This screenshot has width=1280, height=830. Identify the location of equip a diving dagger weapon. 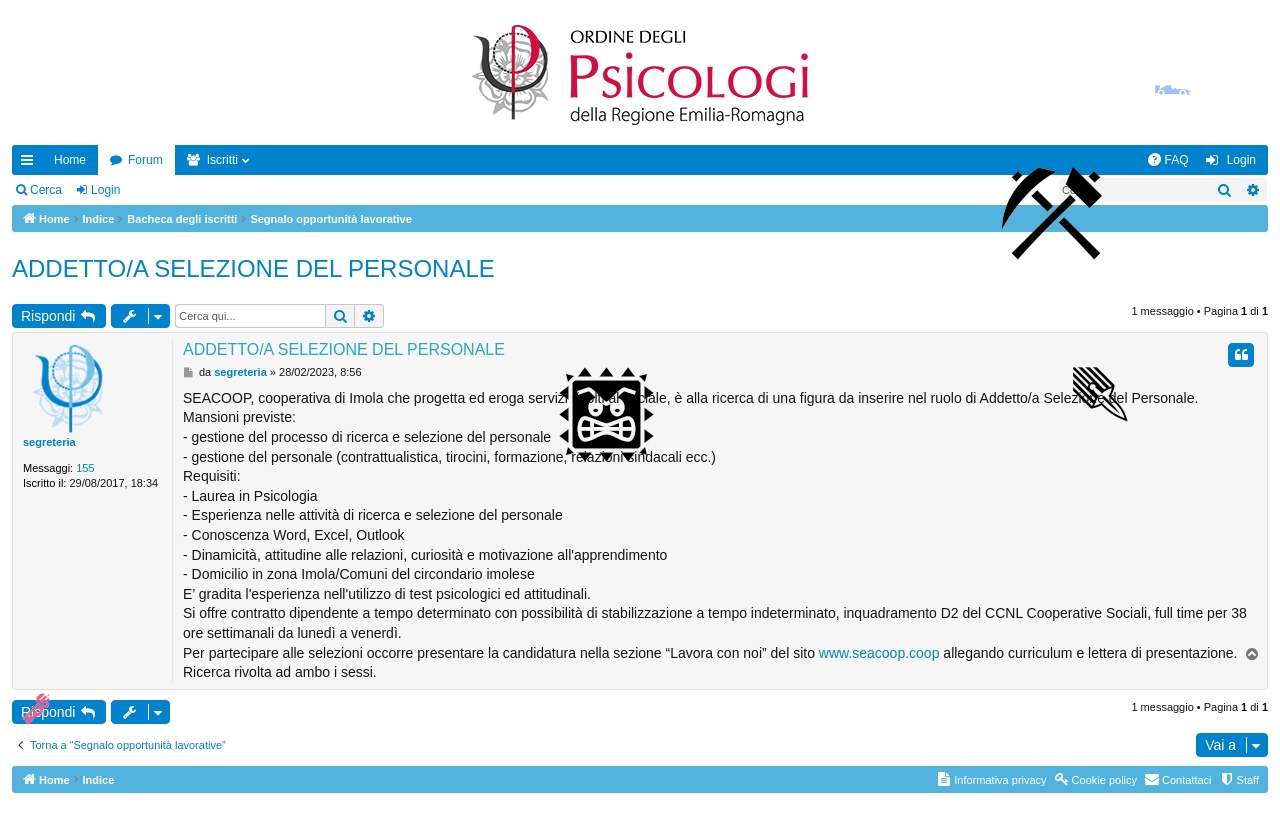
(1100, 394).